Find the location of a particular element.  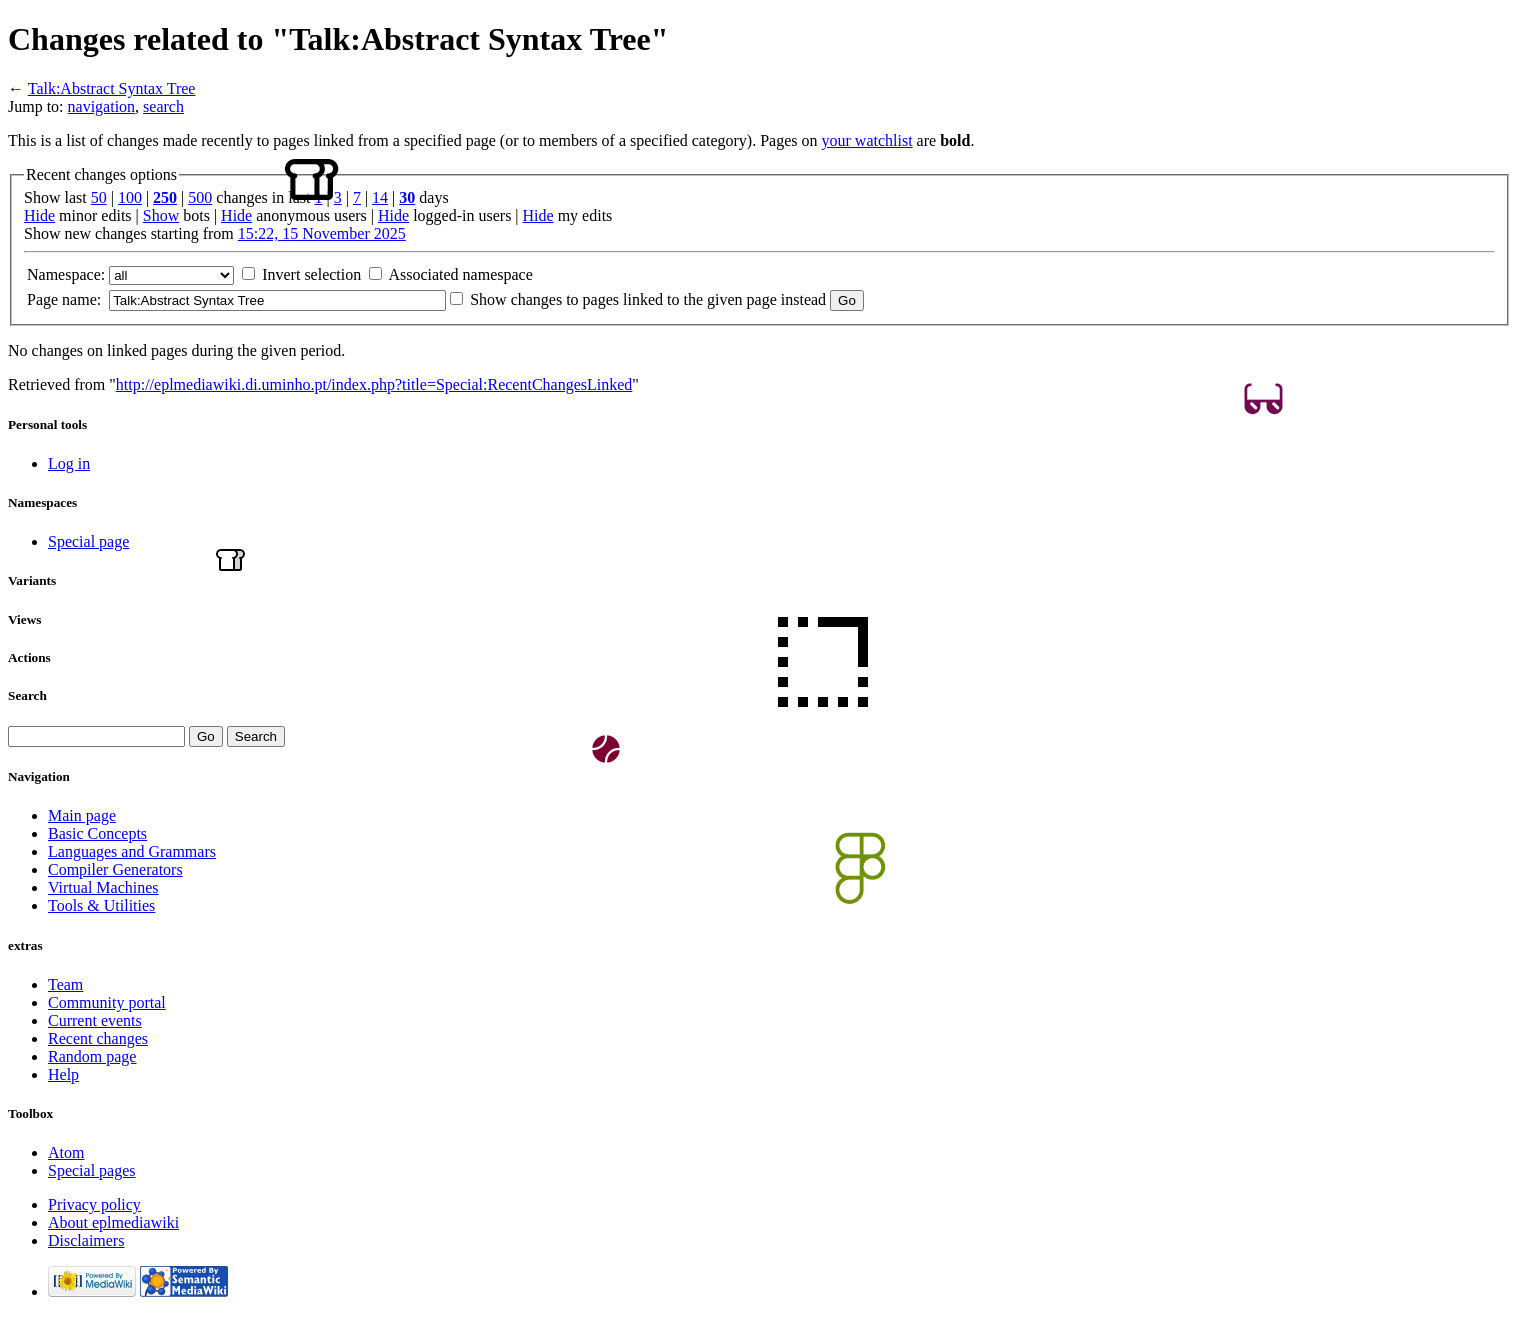

toggle cool or casual mode is located at coordinates (1263, 399).